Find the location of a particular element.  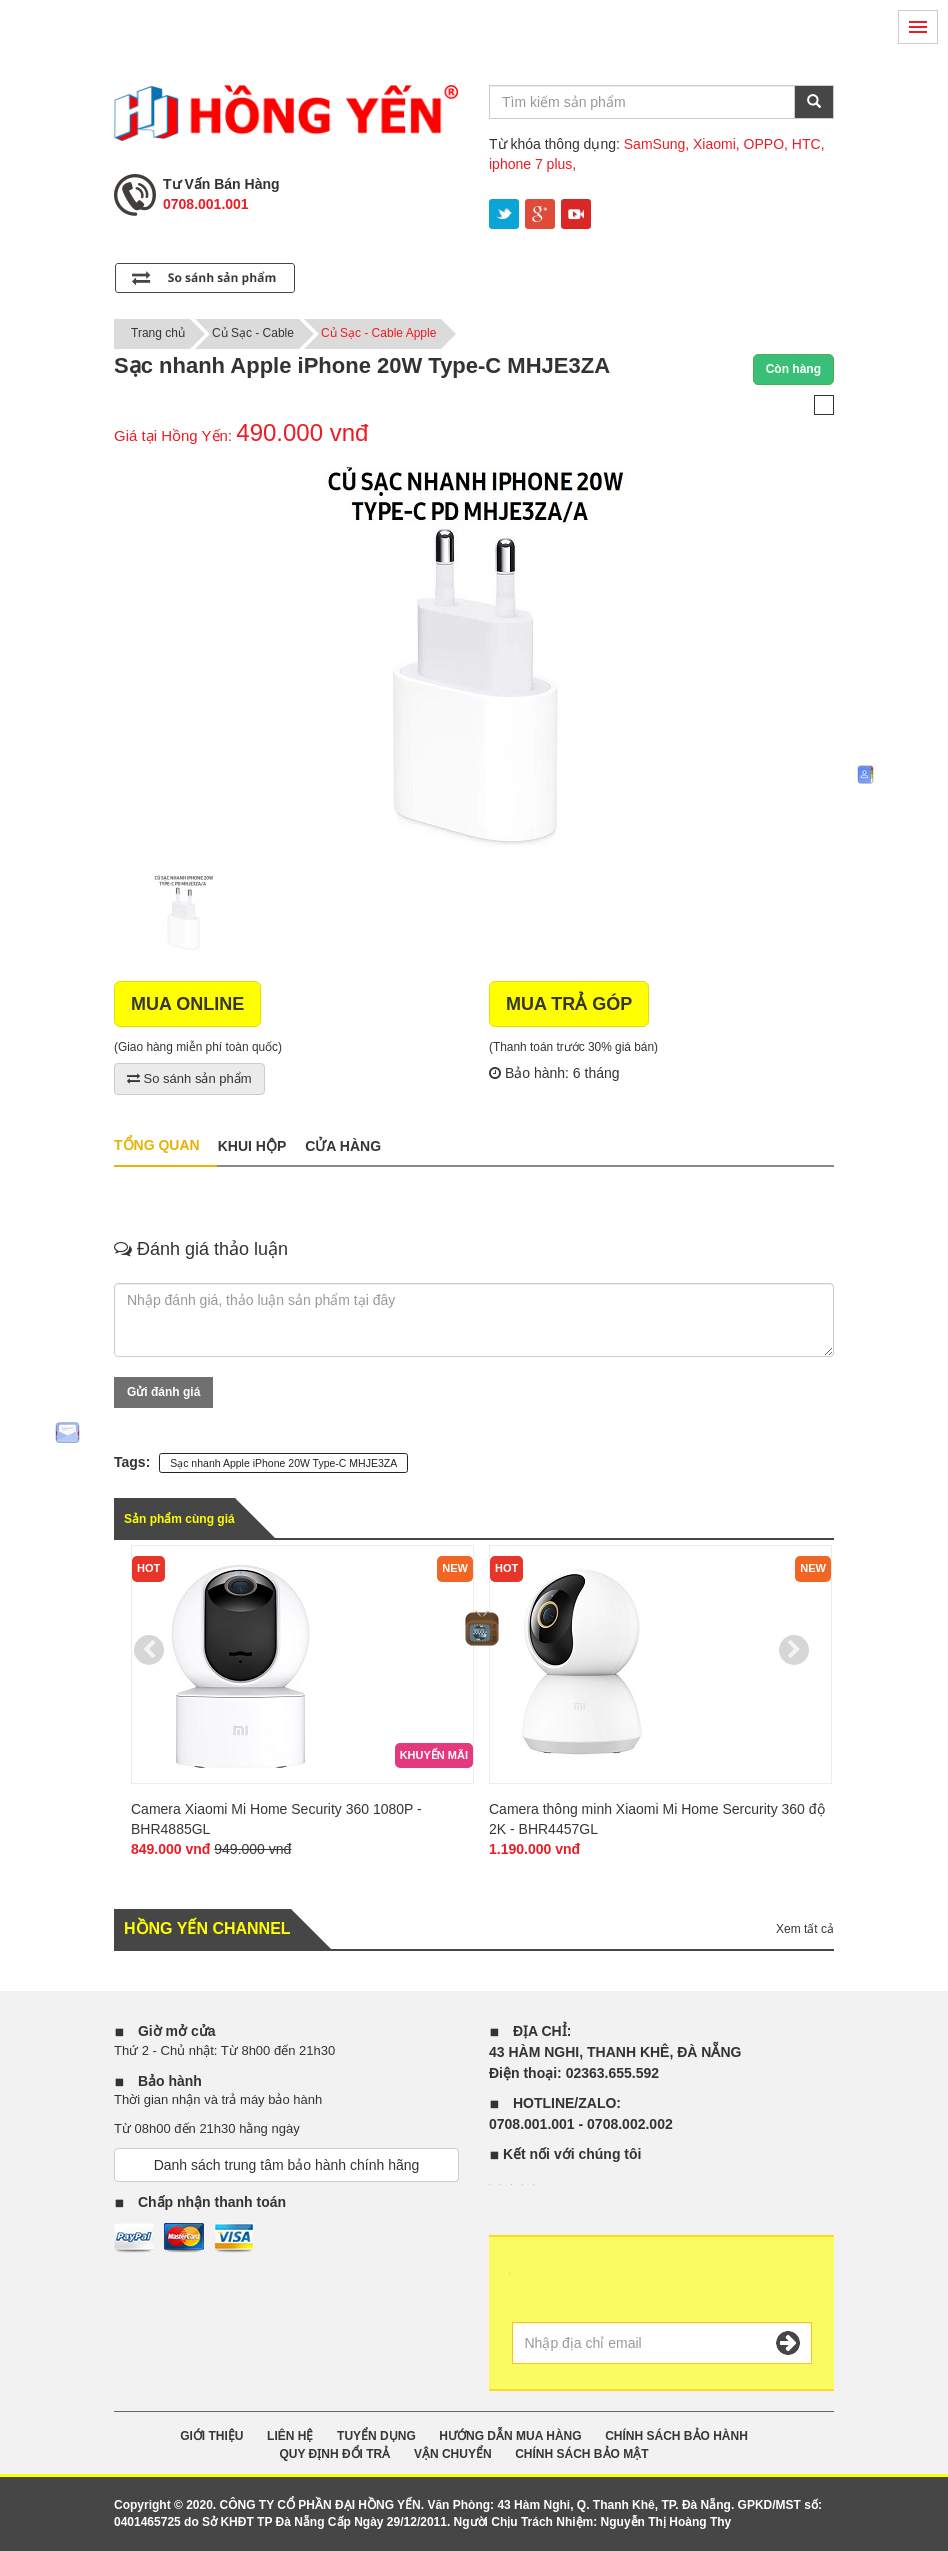

open Televido app is located at coordinates (482, 1629).